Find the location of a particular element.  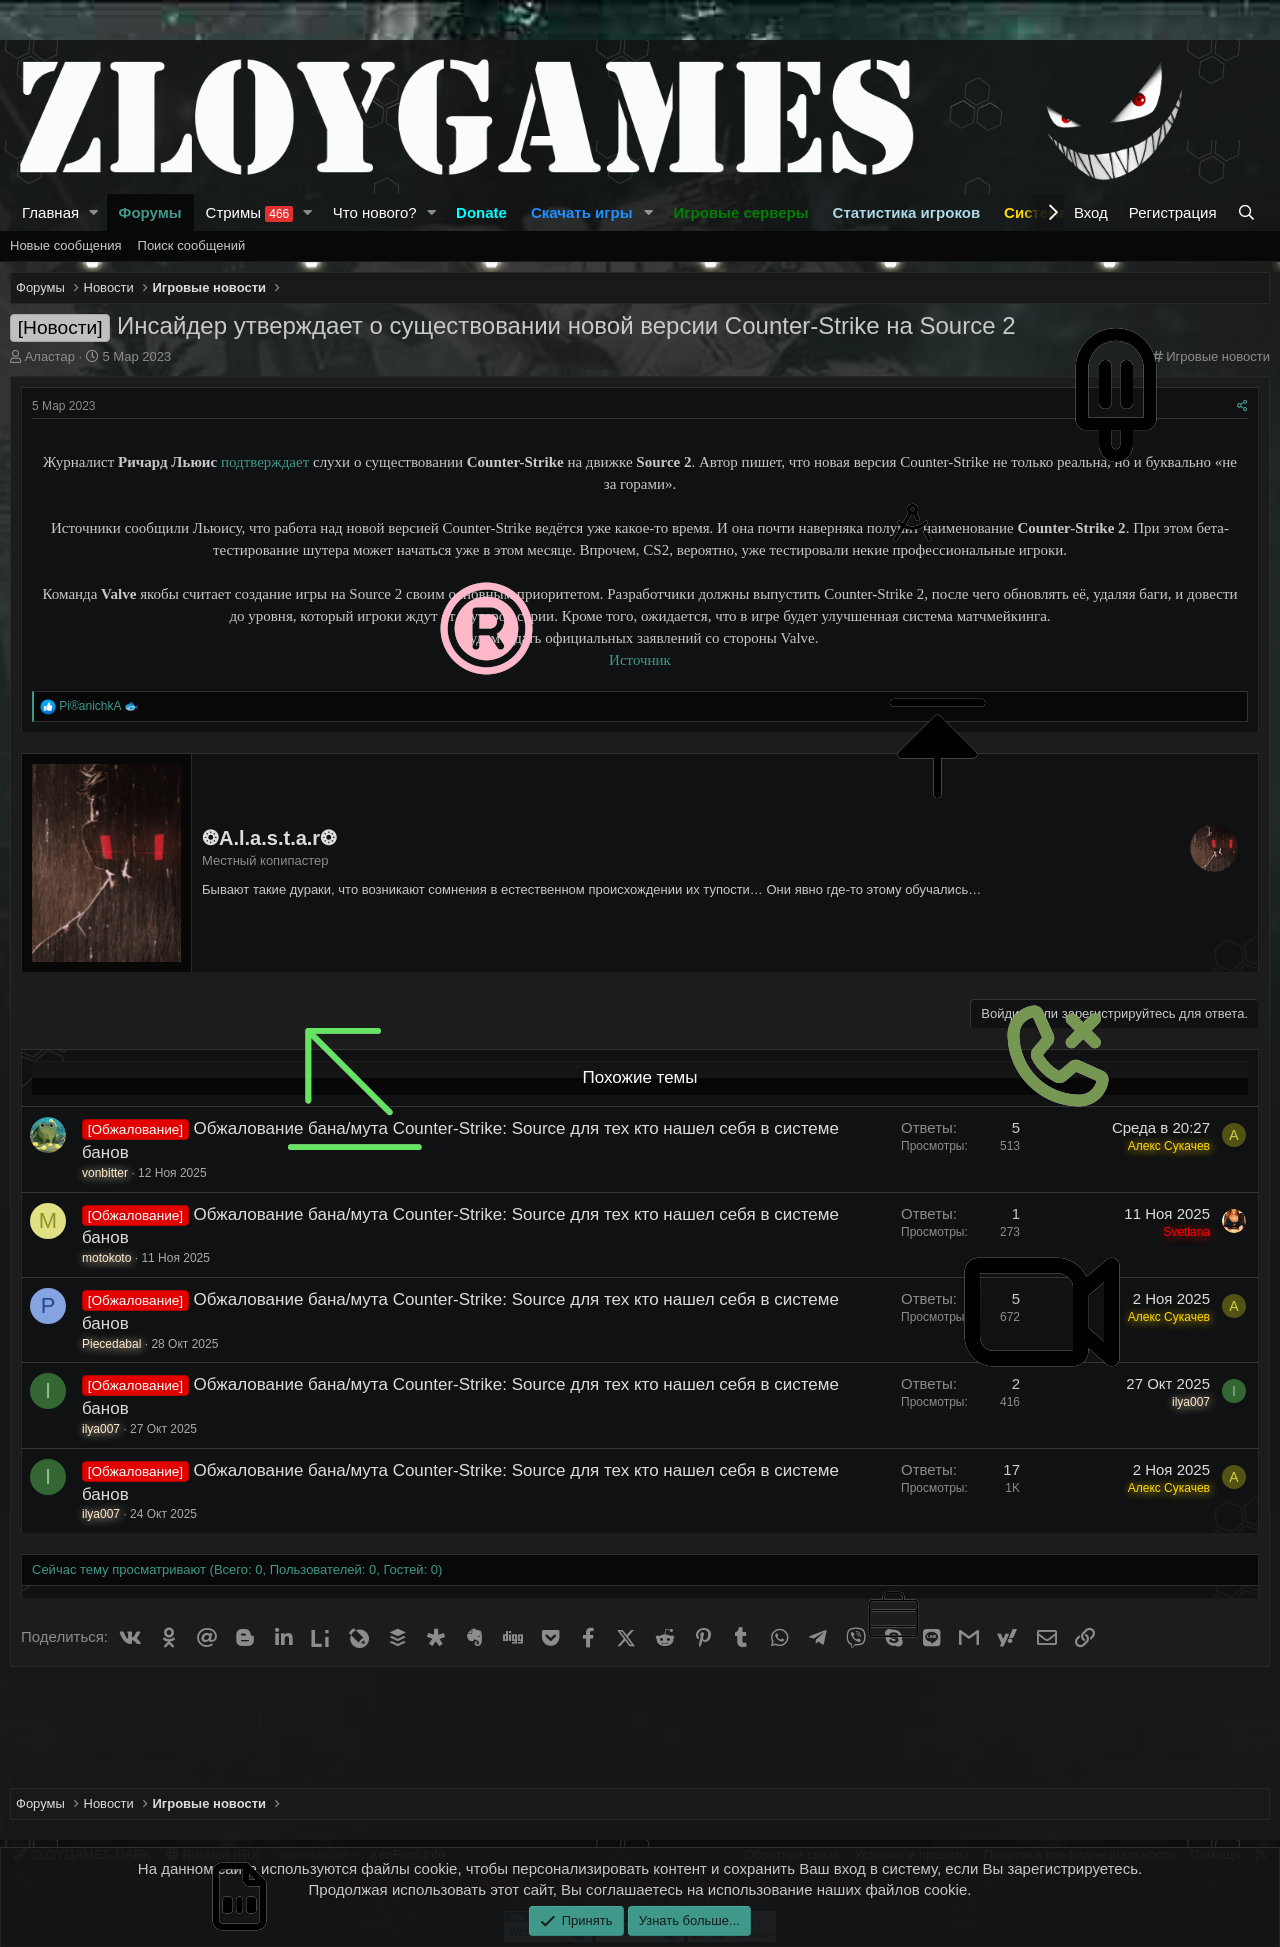

indicates frozen treats or ice cream category is located at coordinates (1116, 394).